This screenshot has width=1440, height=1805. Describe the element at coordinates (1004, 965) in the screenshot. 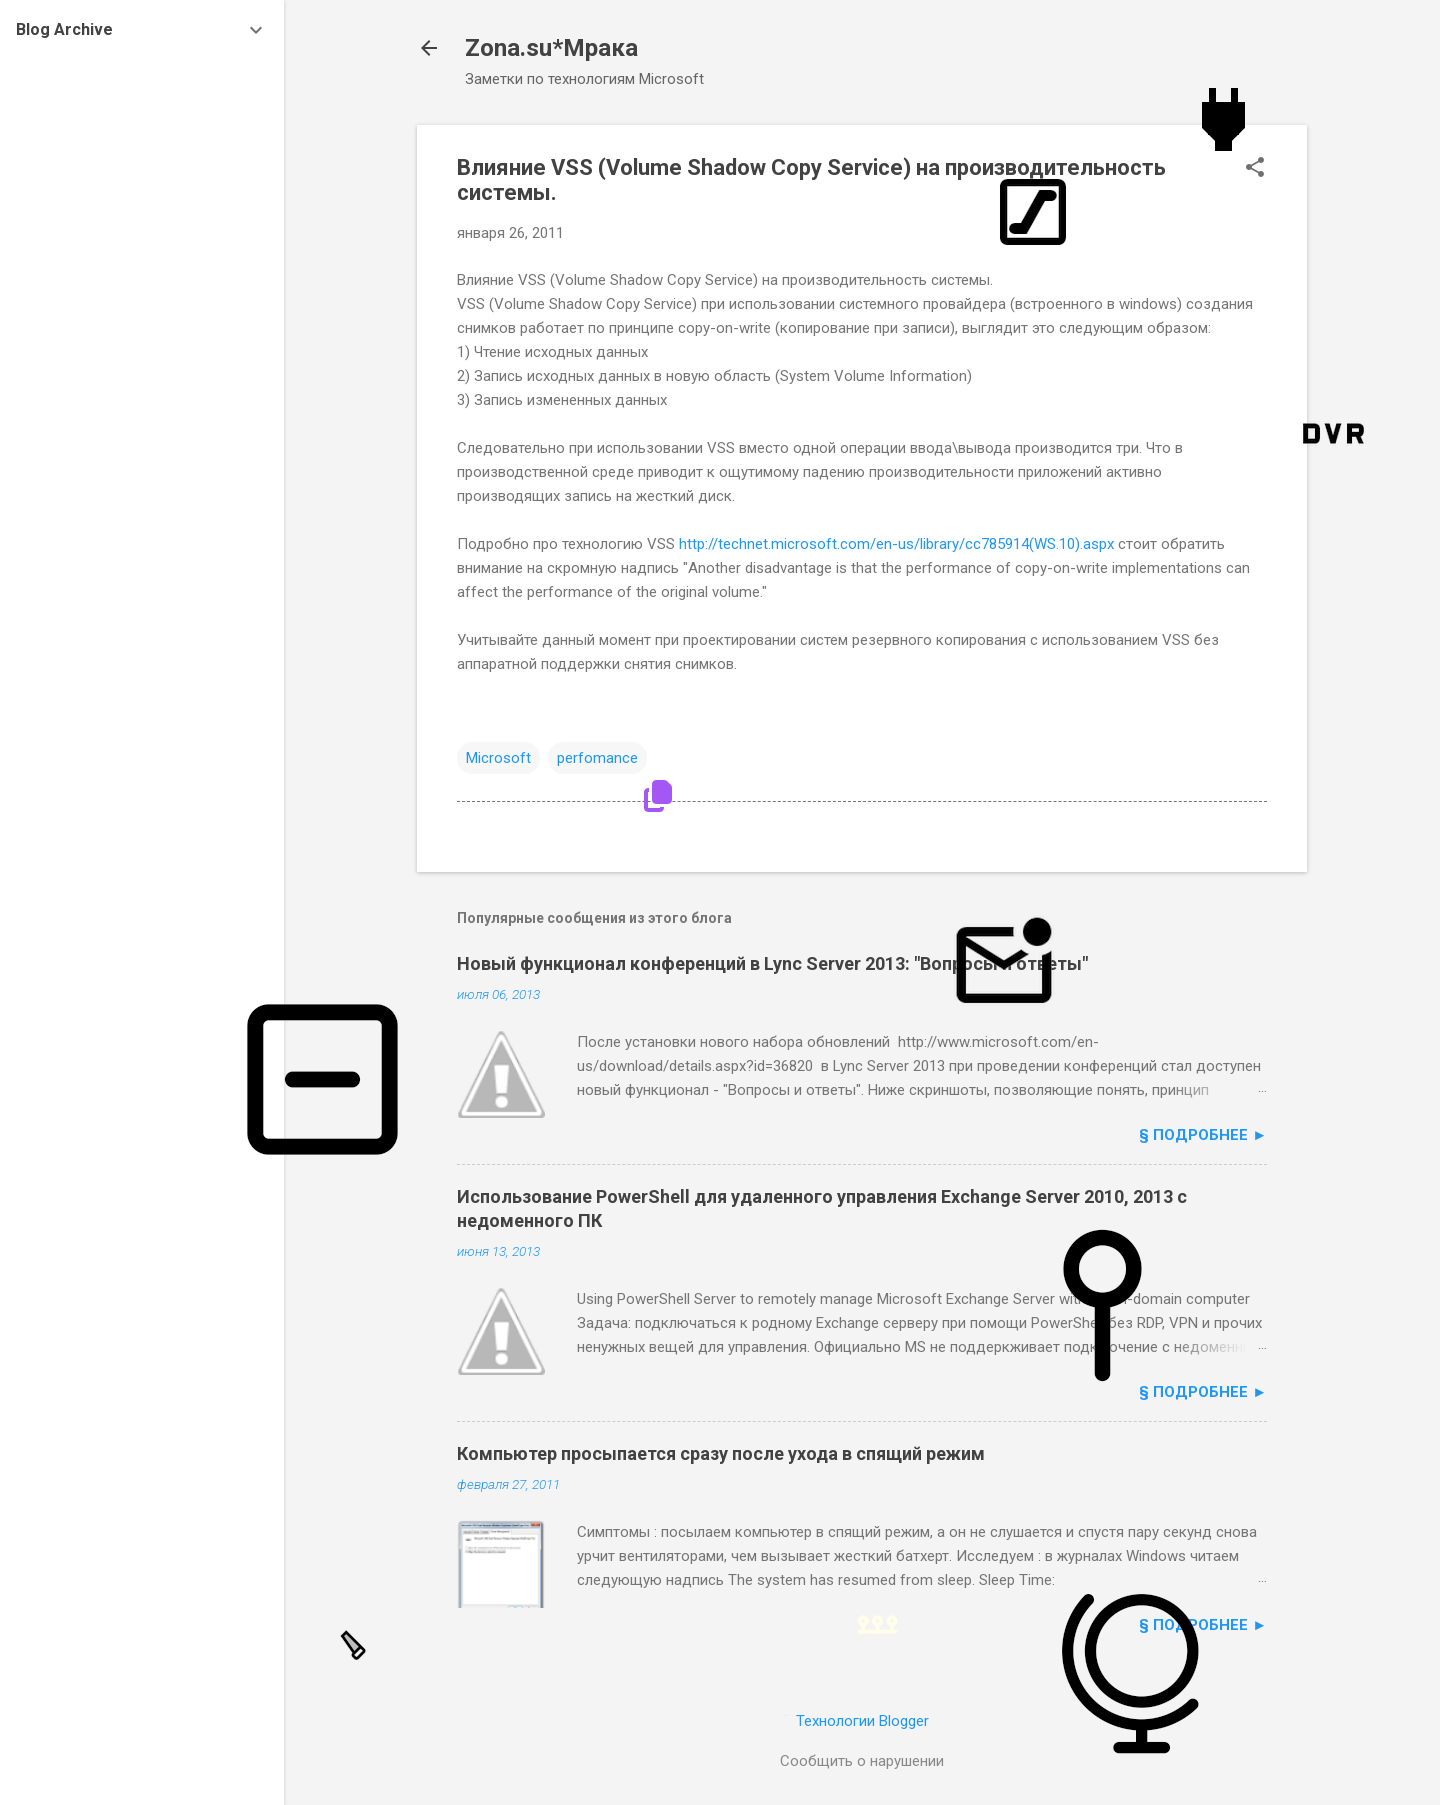

I see `indicates an unread email in your inbox` at that location.